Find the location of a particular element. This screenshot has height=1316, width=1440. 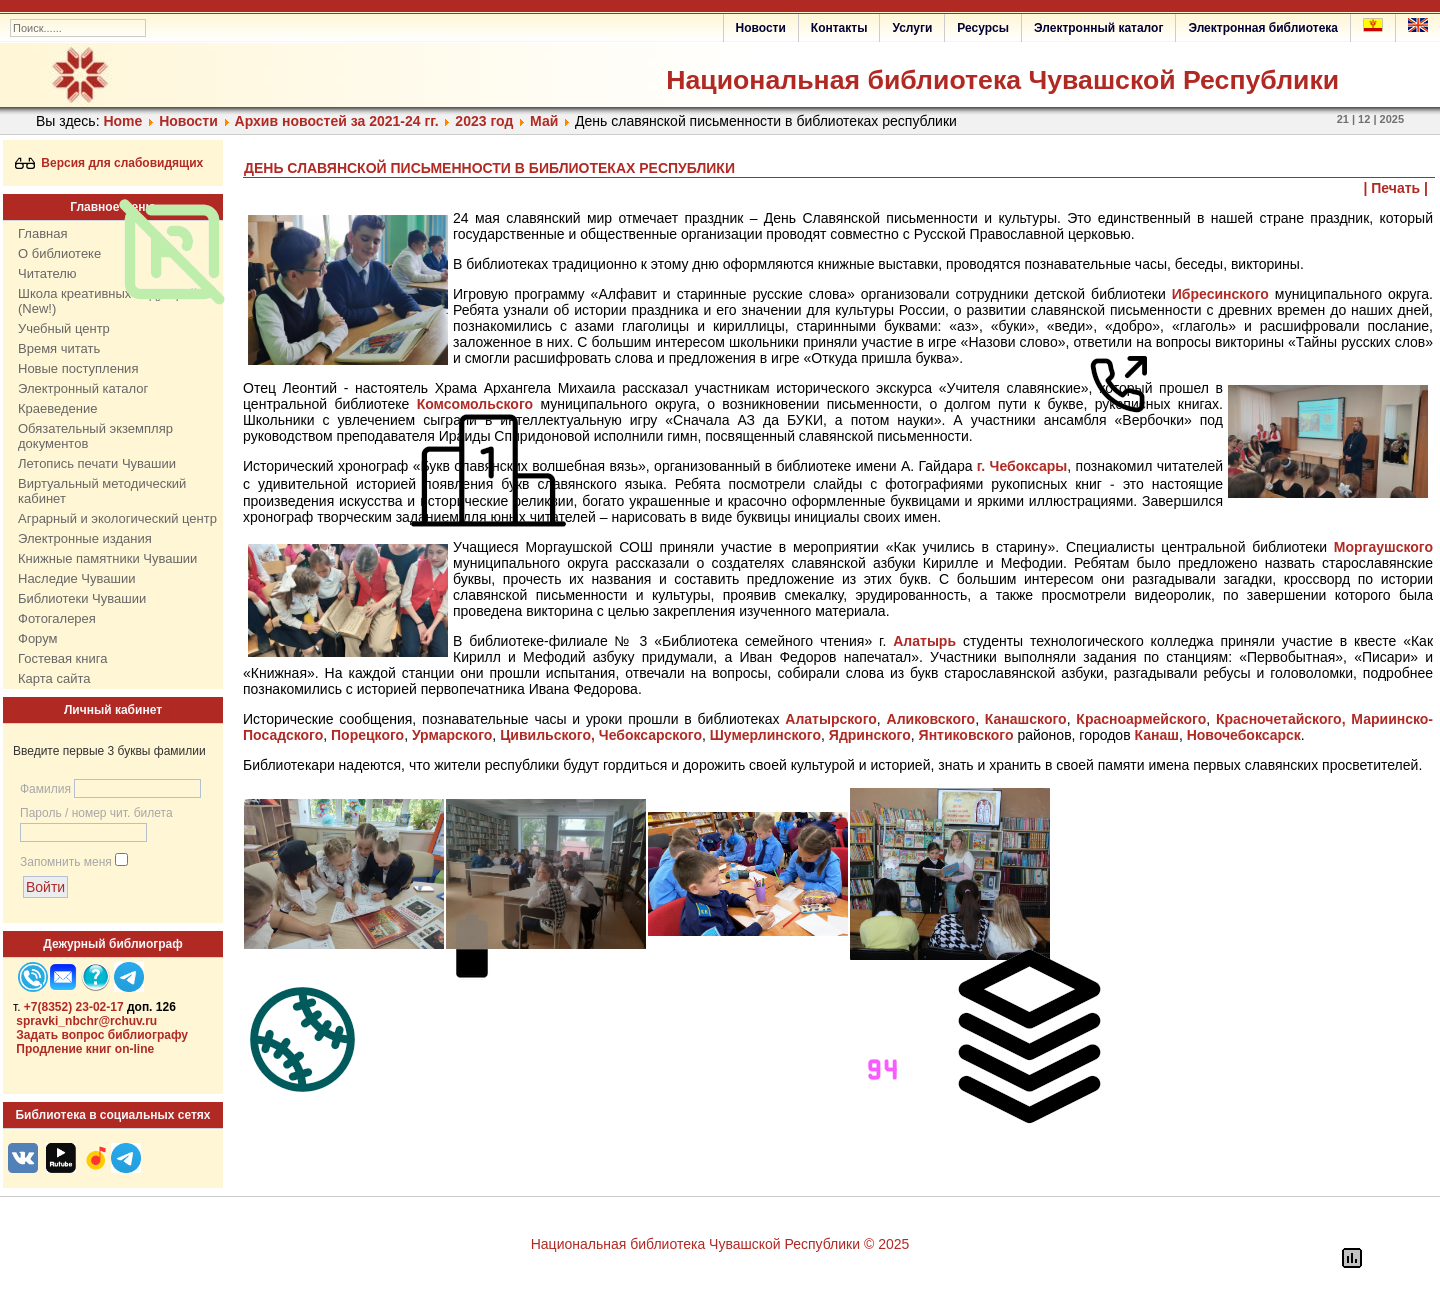

view leaderboard rankings is located at coordinates (488, 470).